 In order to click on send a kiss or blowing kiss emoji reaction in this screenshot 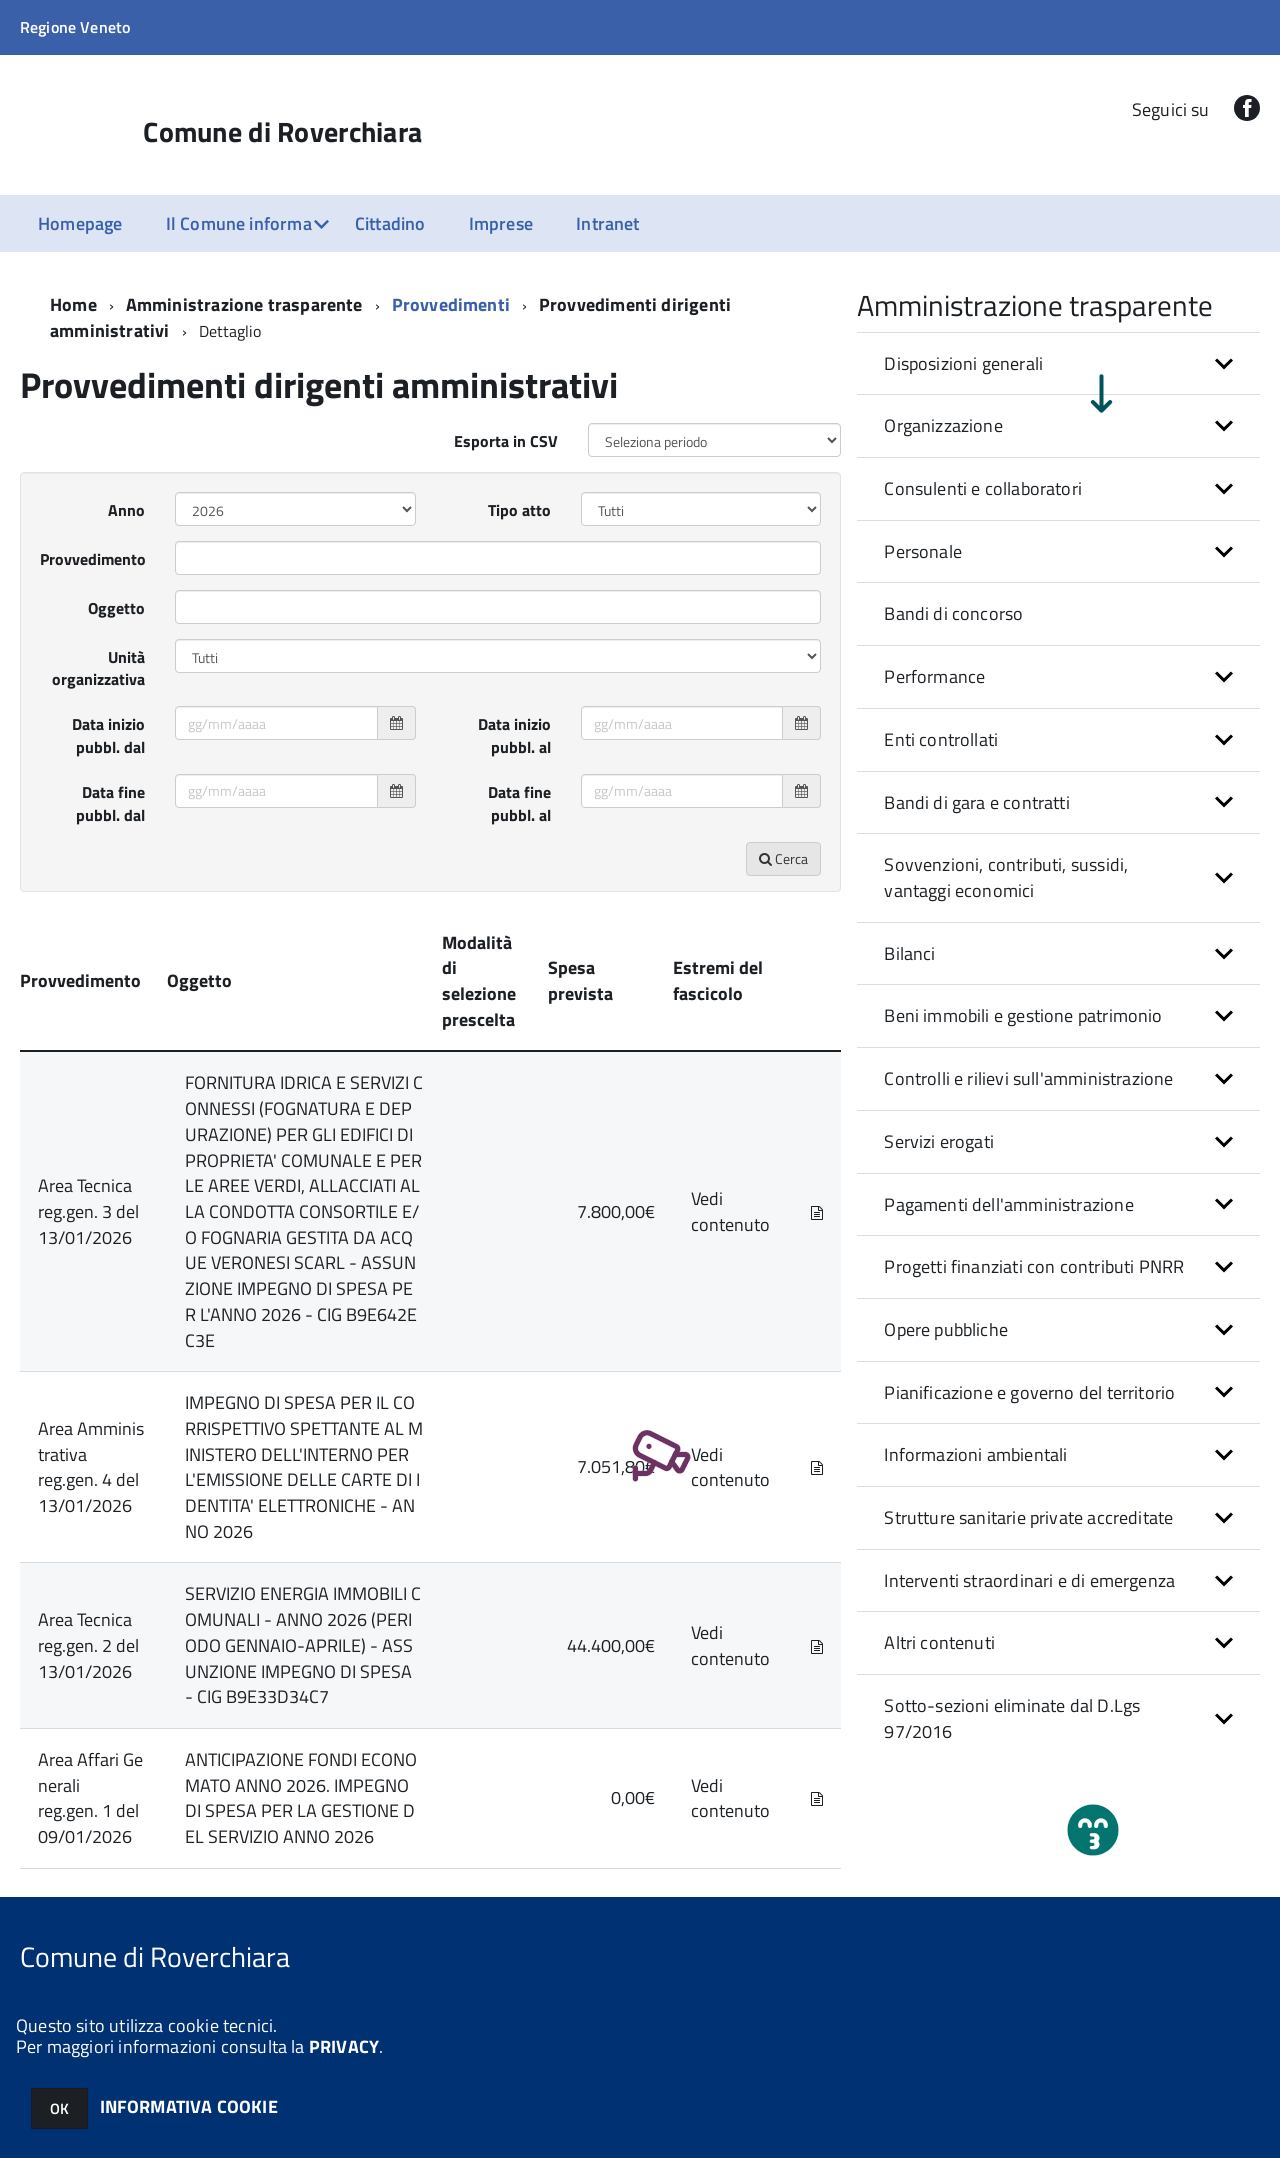, I will do `click(1093, 1830)`.